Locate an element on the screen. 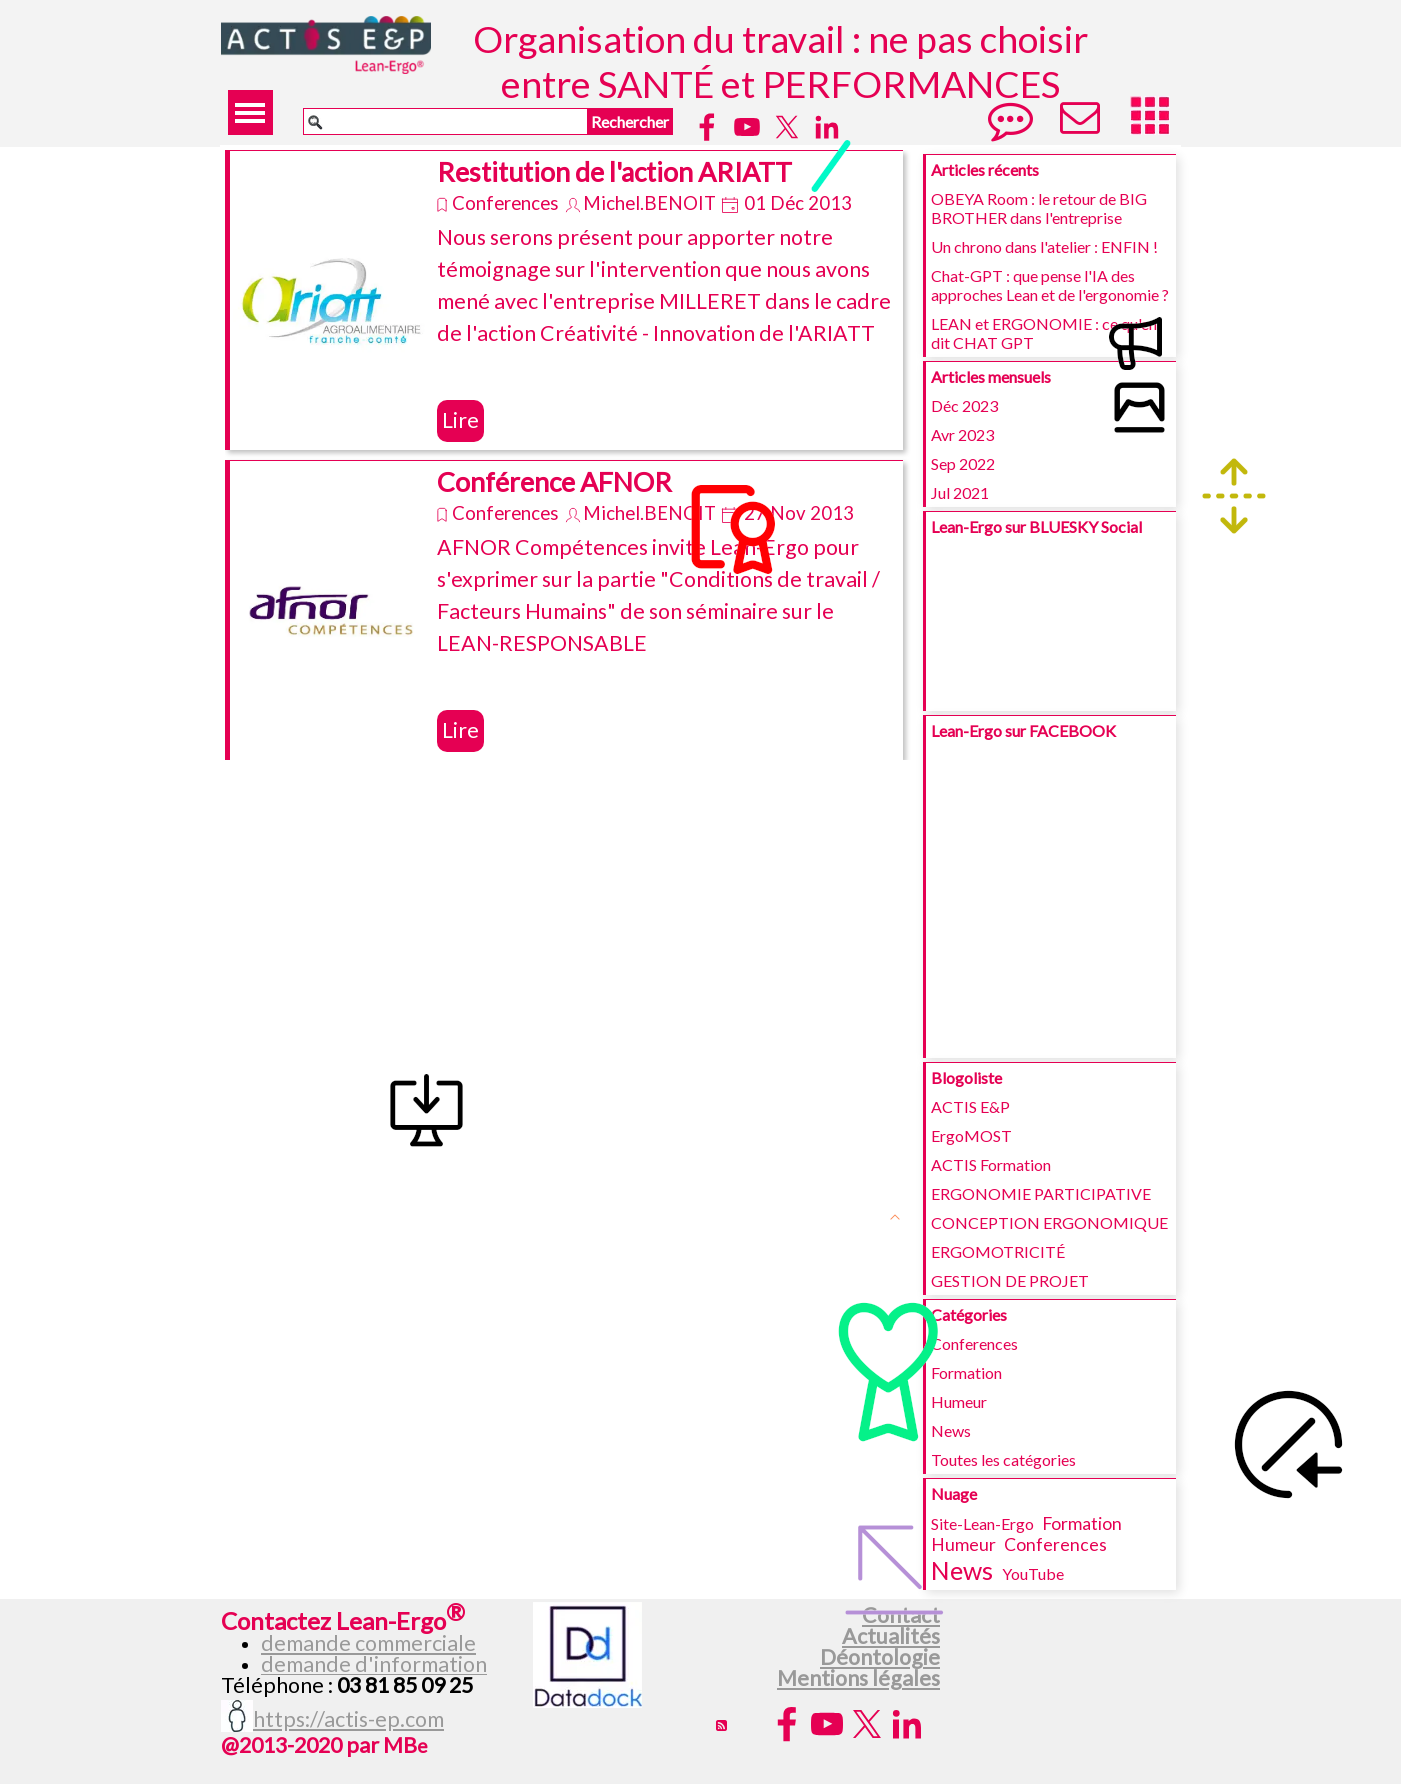  view certified or licensed file is located at coordinates (730, 529).